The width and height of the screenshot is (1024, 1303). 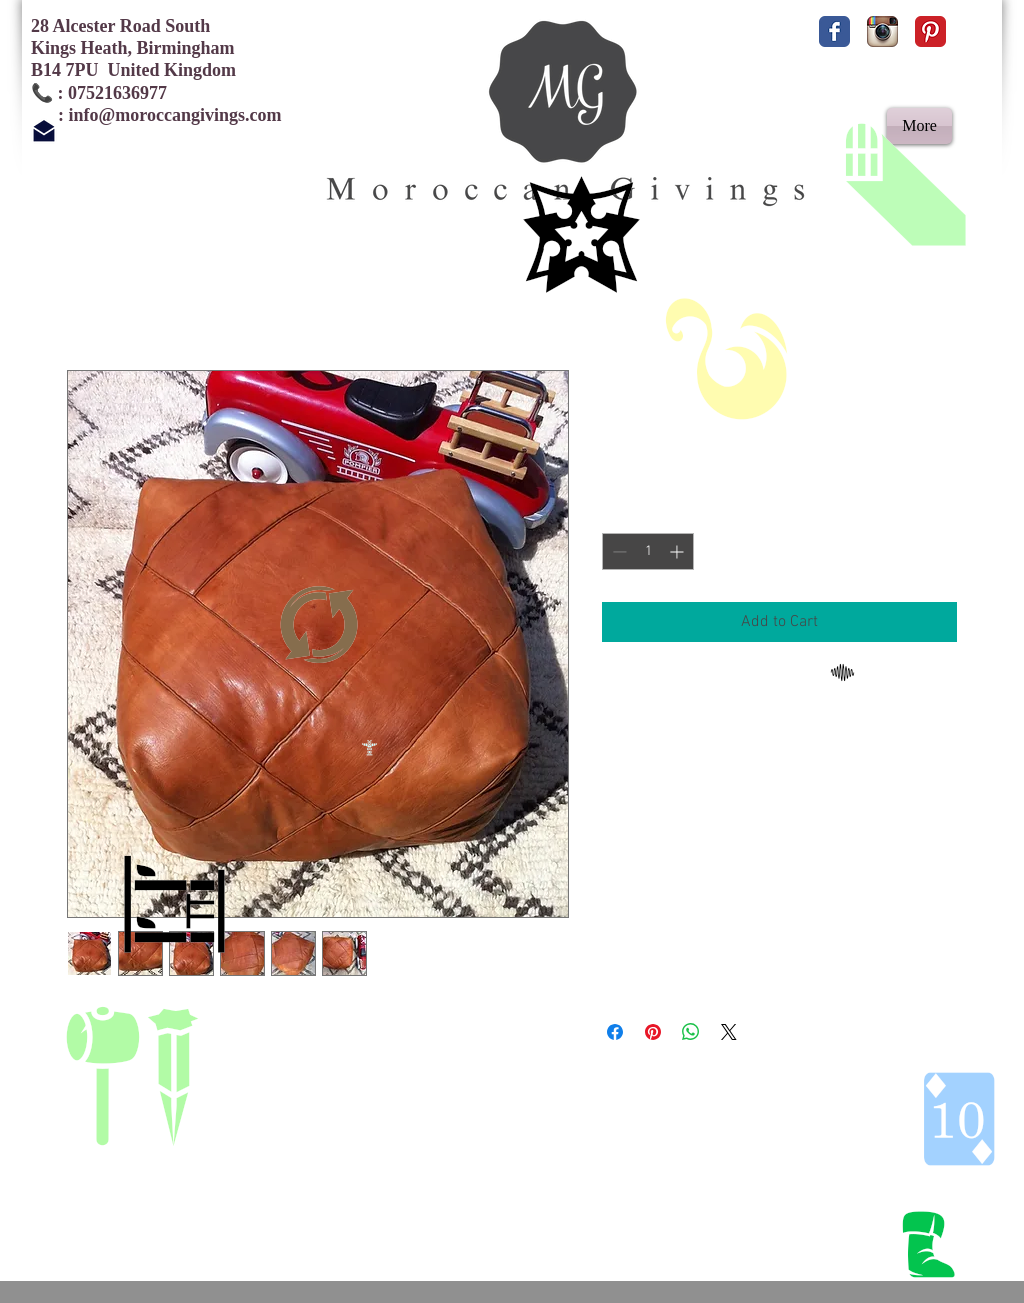 I want to click on refresh or reload content, so click(x=319, y=624).